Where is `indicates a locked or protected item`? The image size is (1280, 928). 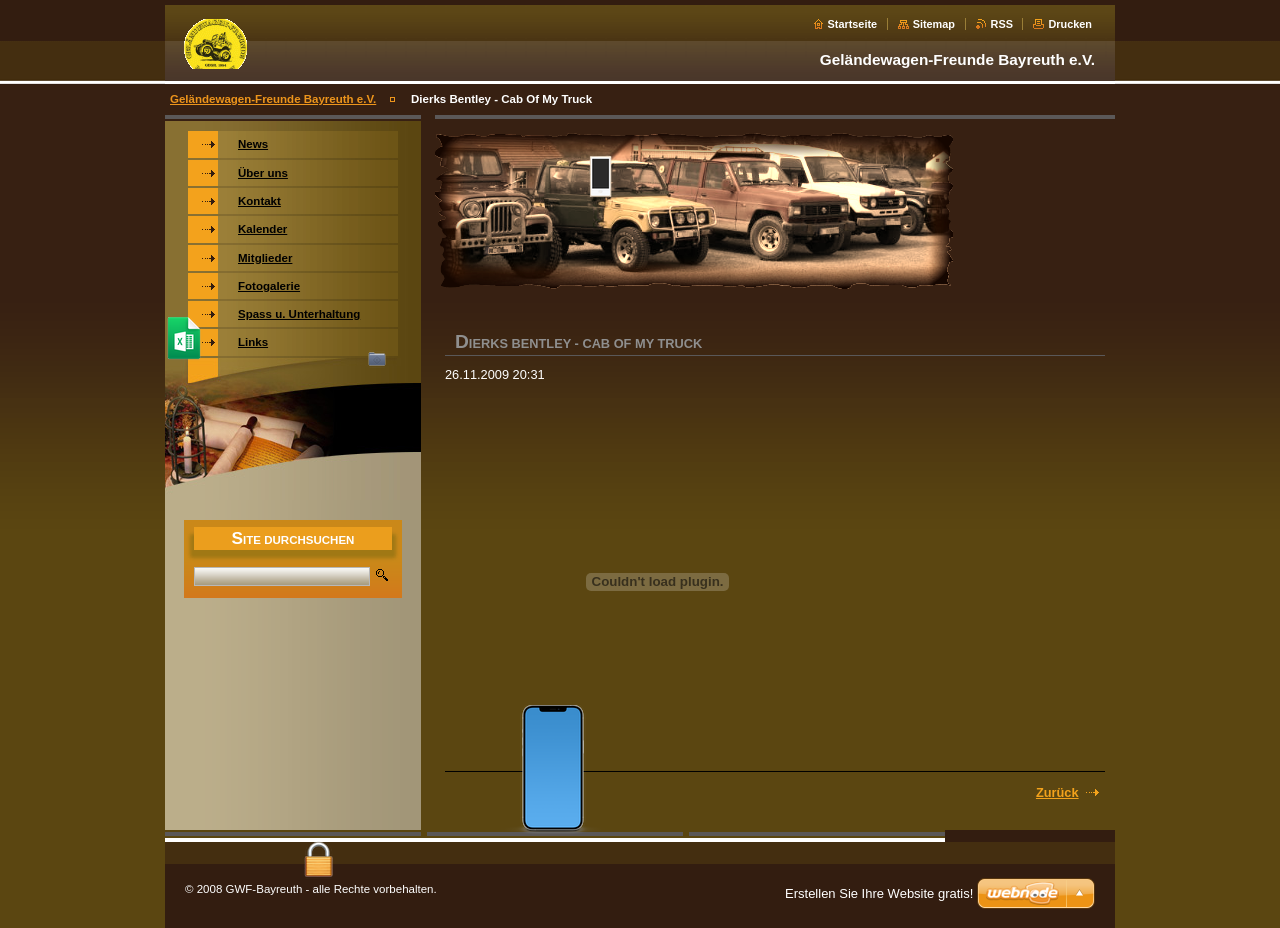
indicates a locked or protected item is located at coordinates (319, 859).